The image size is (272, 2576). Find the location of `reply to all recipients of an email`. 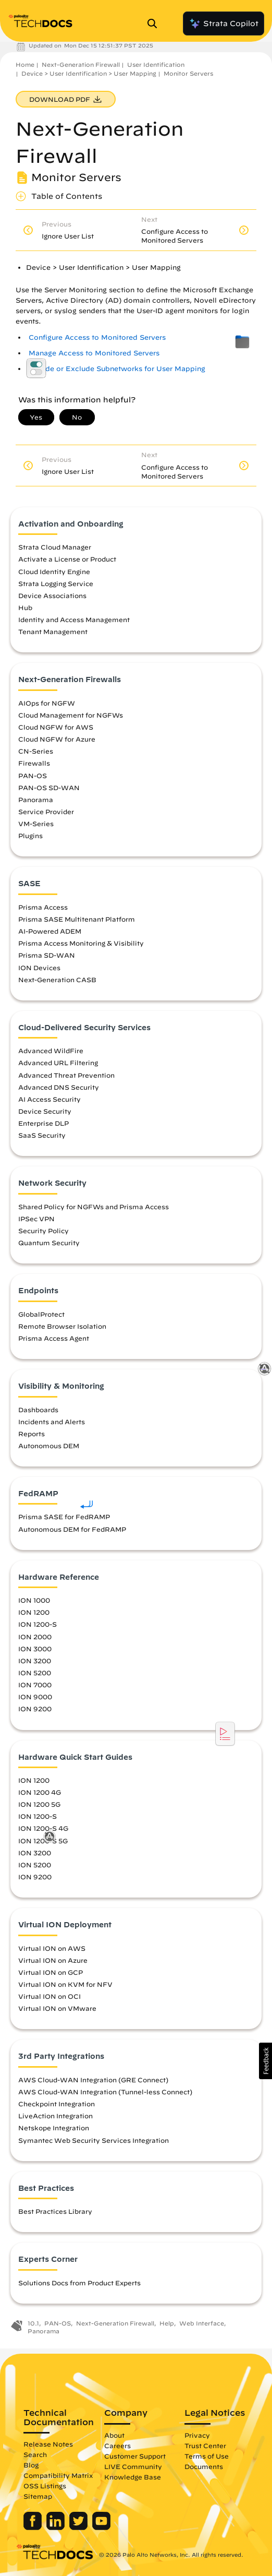

reply to all recipients of an email is located at coordinates (86, 1504).